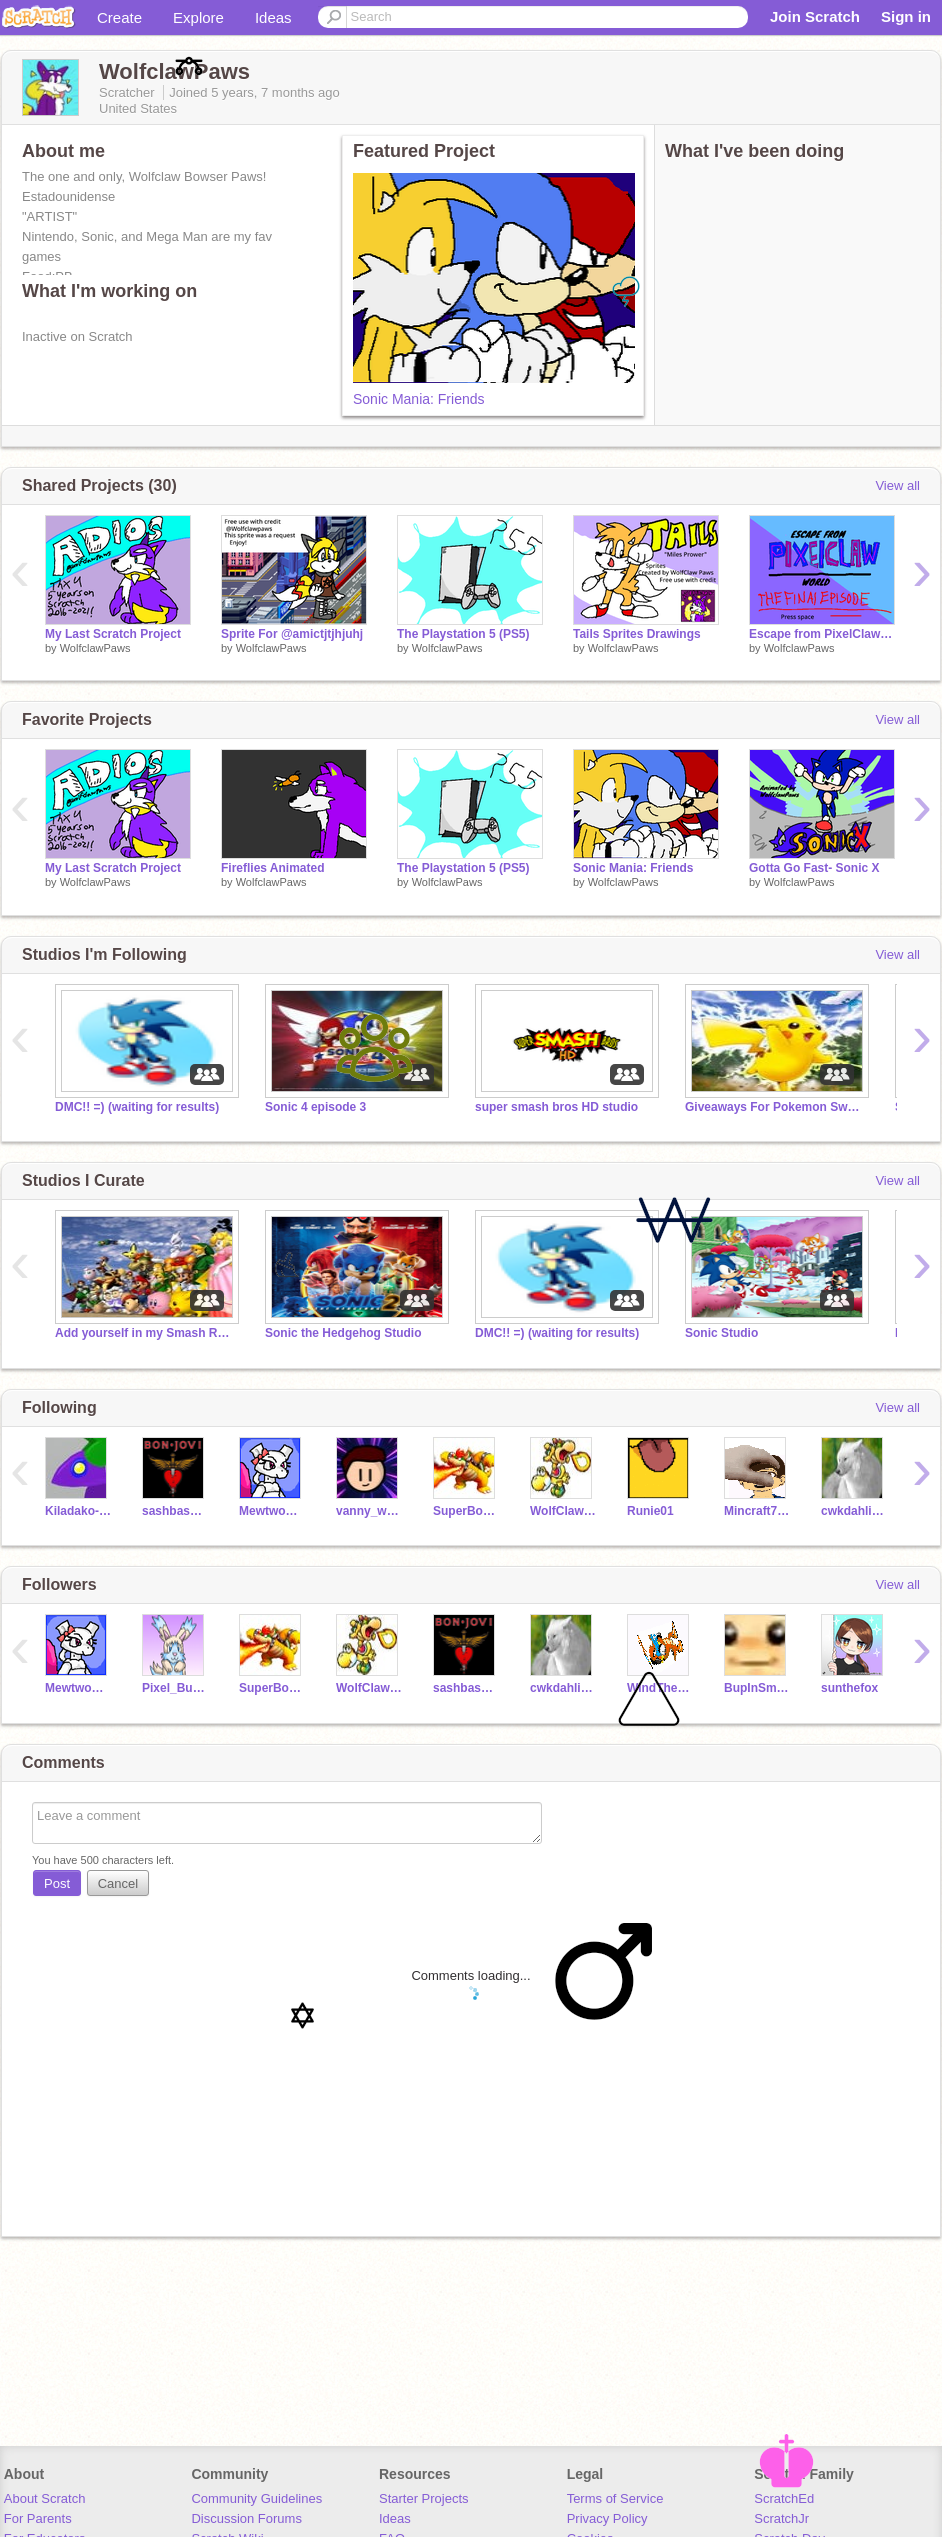 The image size is (942, 2537). Describe the element at coordinates (189, 66) in the screenshot. I see `edit vector path or bezier curve` at that location.